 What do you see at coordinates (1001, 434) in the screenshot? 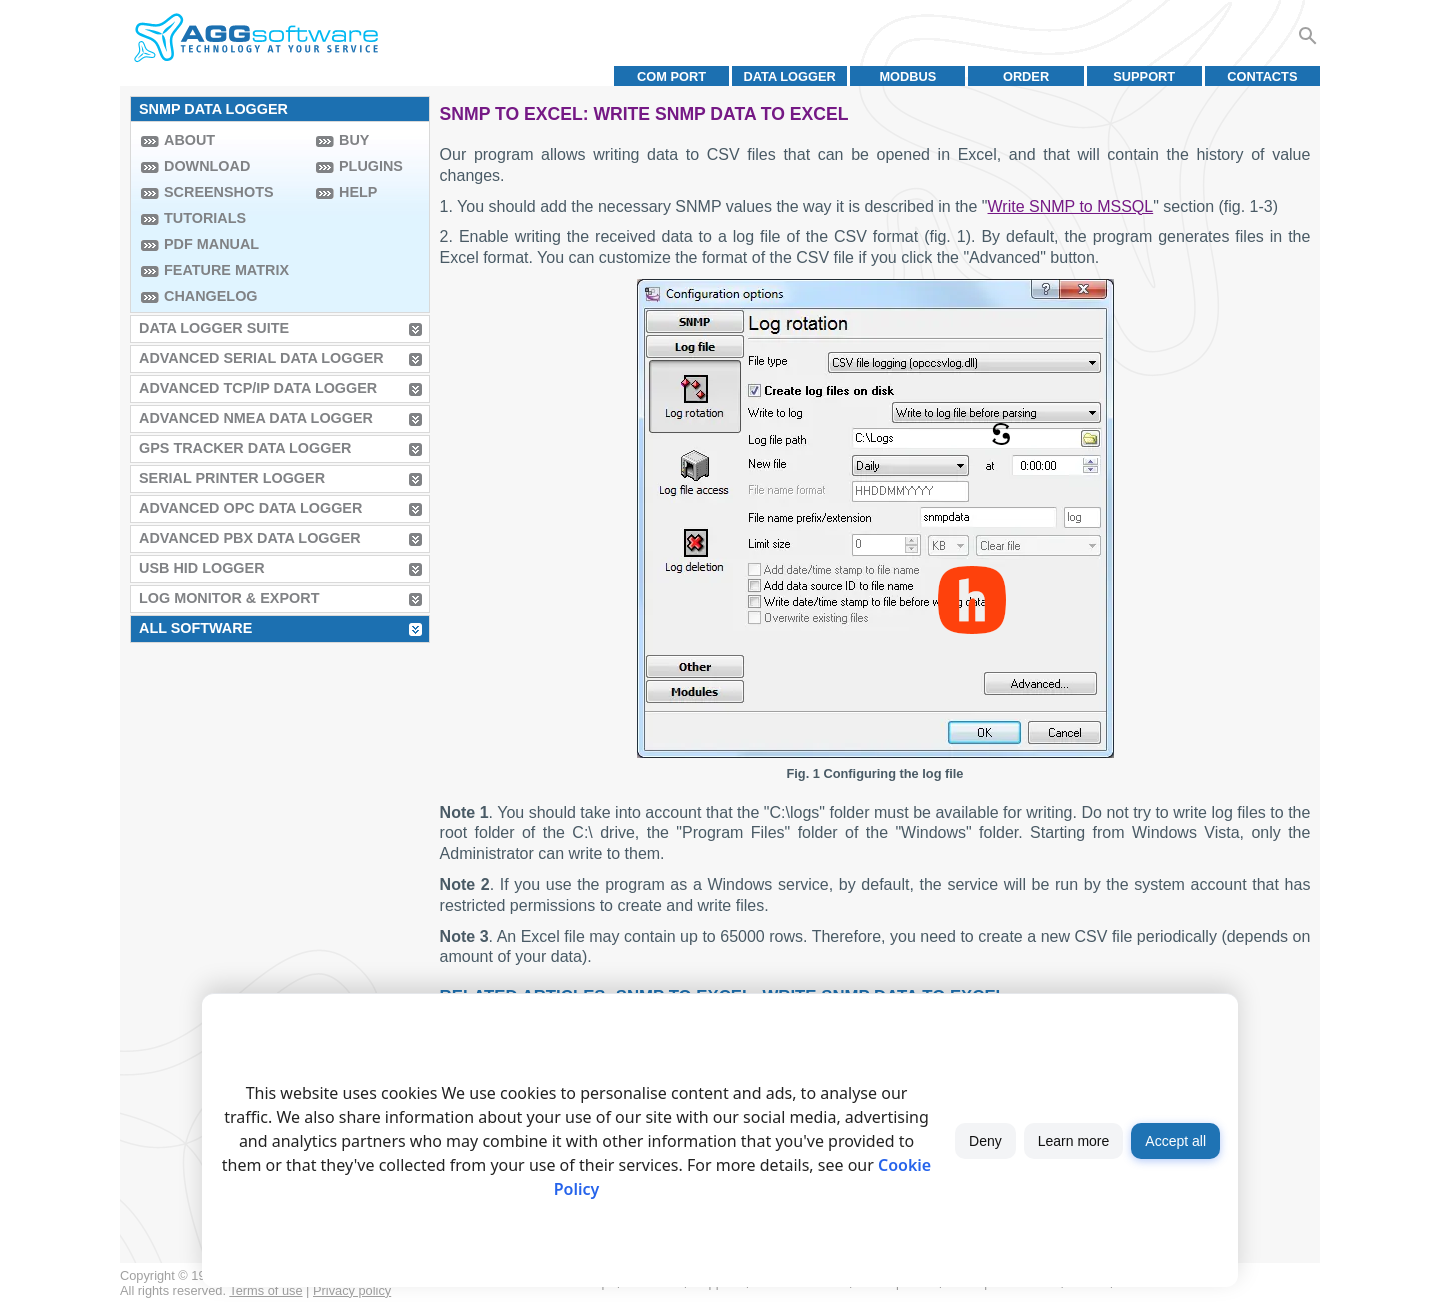
I see `open the Scribd app` at bounding box center [1001, 434].